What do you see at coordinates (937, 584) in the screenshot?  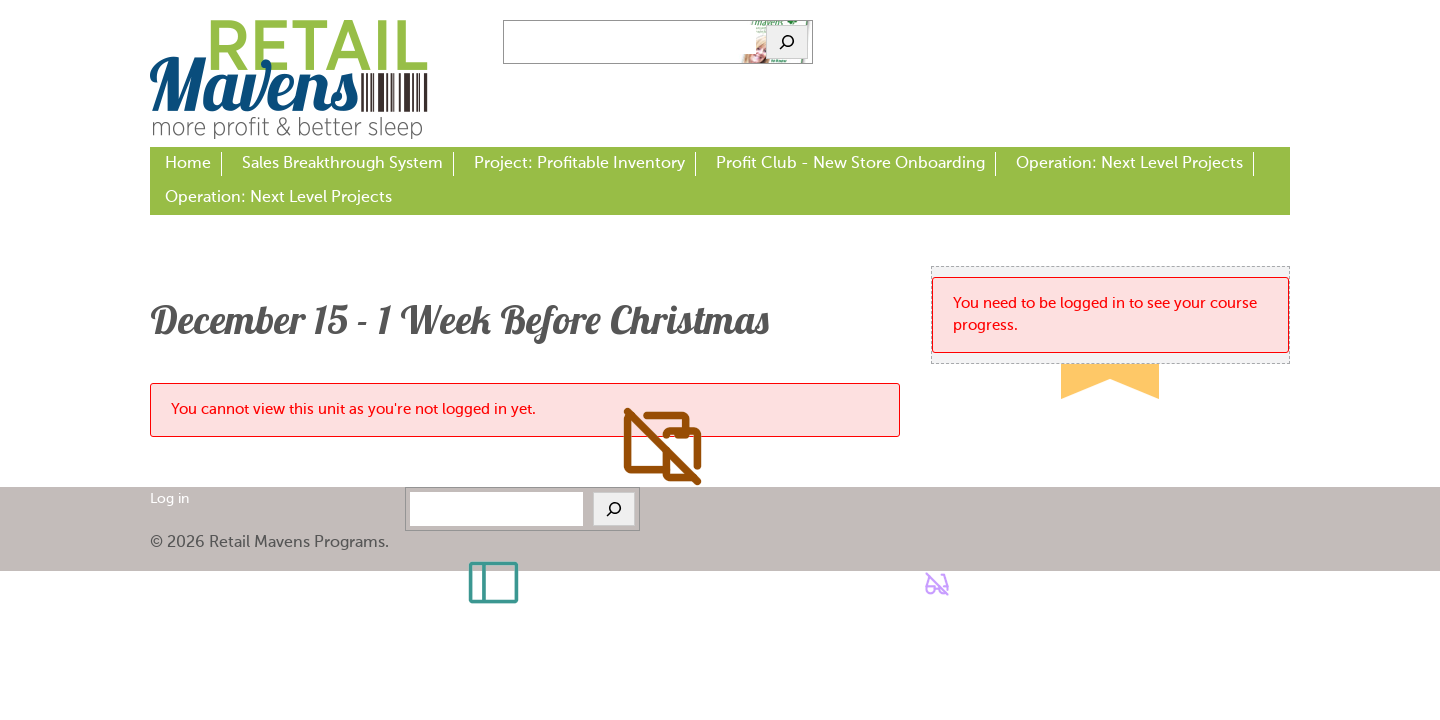 I see `disable reading mode` at bounding box center [937, 584].